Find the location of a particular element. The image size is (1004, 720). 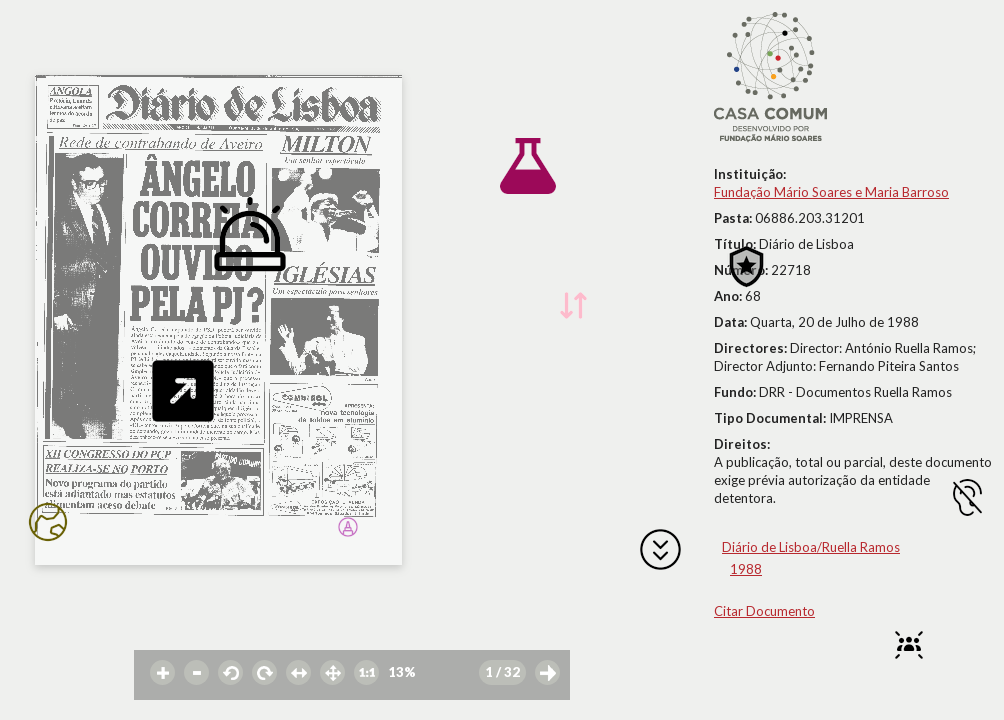

select marker or highlighter tool is located at coordinates (348, 527).